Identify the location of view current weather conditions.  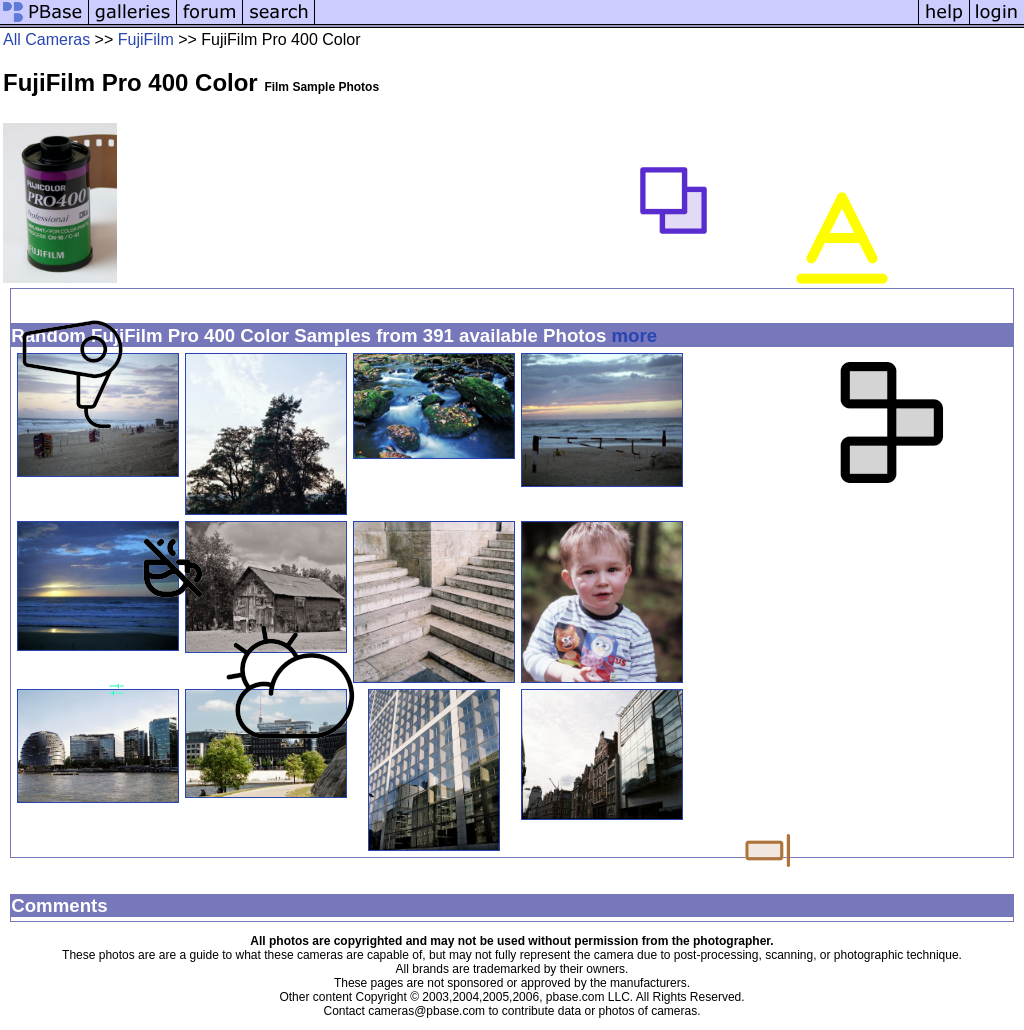
(290, 684).